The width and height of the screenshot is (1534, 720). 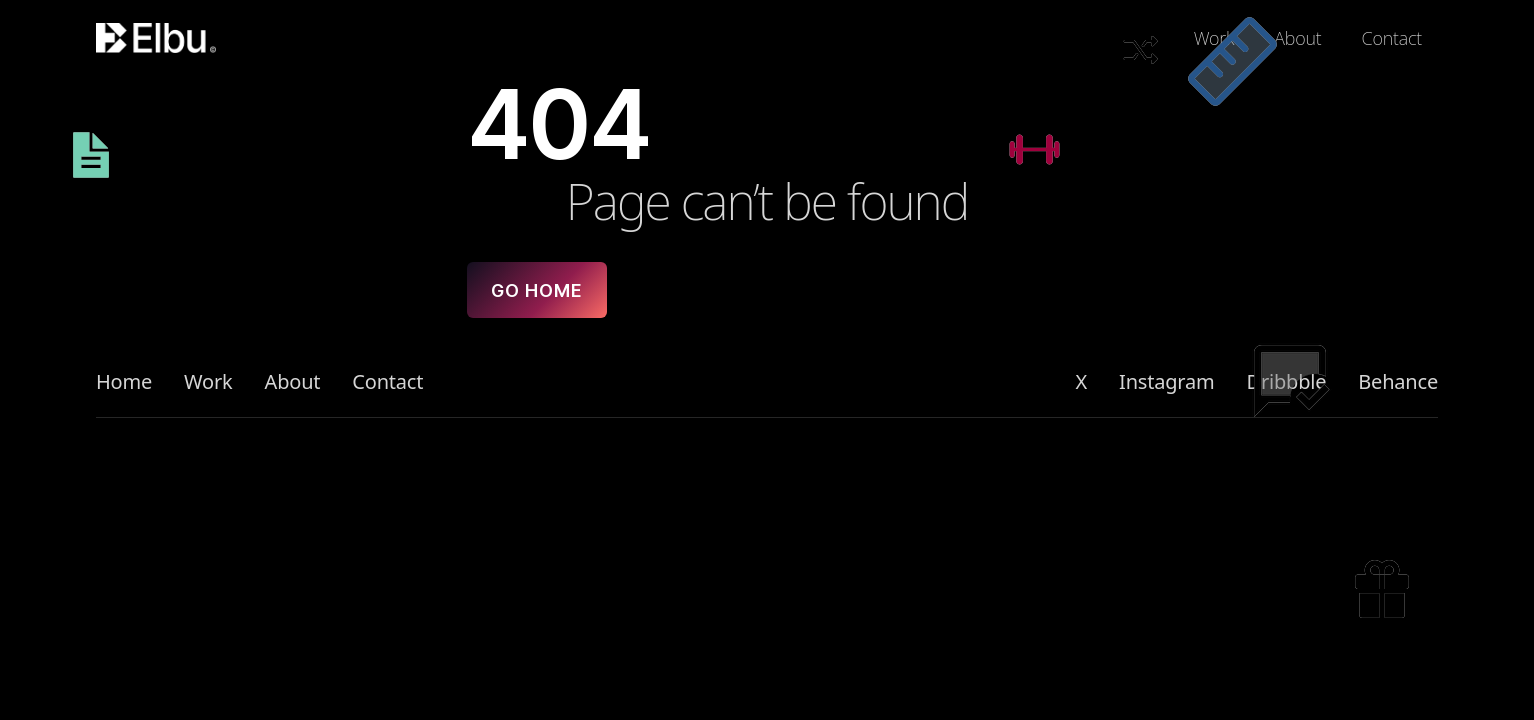 I want to click on mark a conversation as read, so click(x=1290, y=381).